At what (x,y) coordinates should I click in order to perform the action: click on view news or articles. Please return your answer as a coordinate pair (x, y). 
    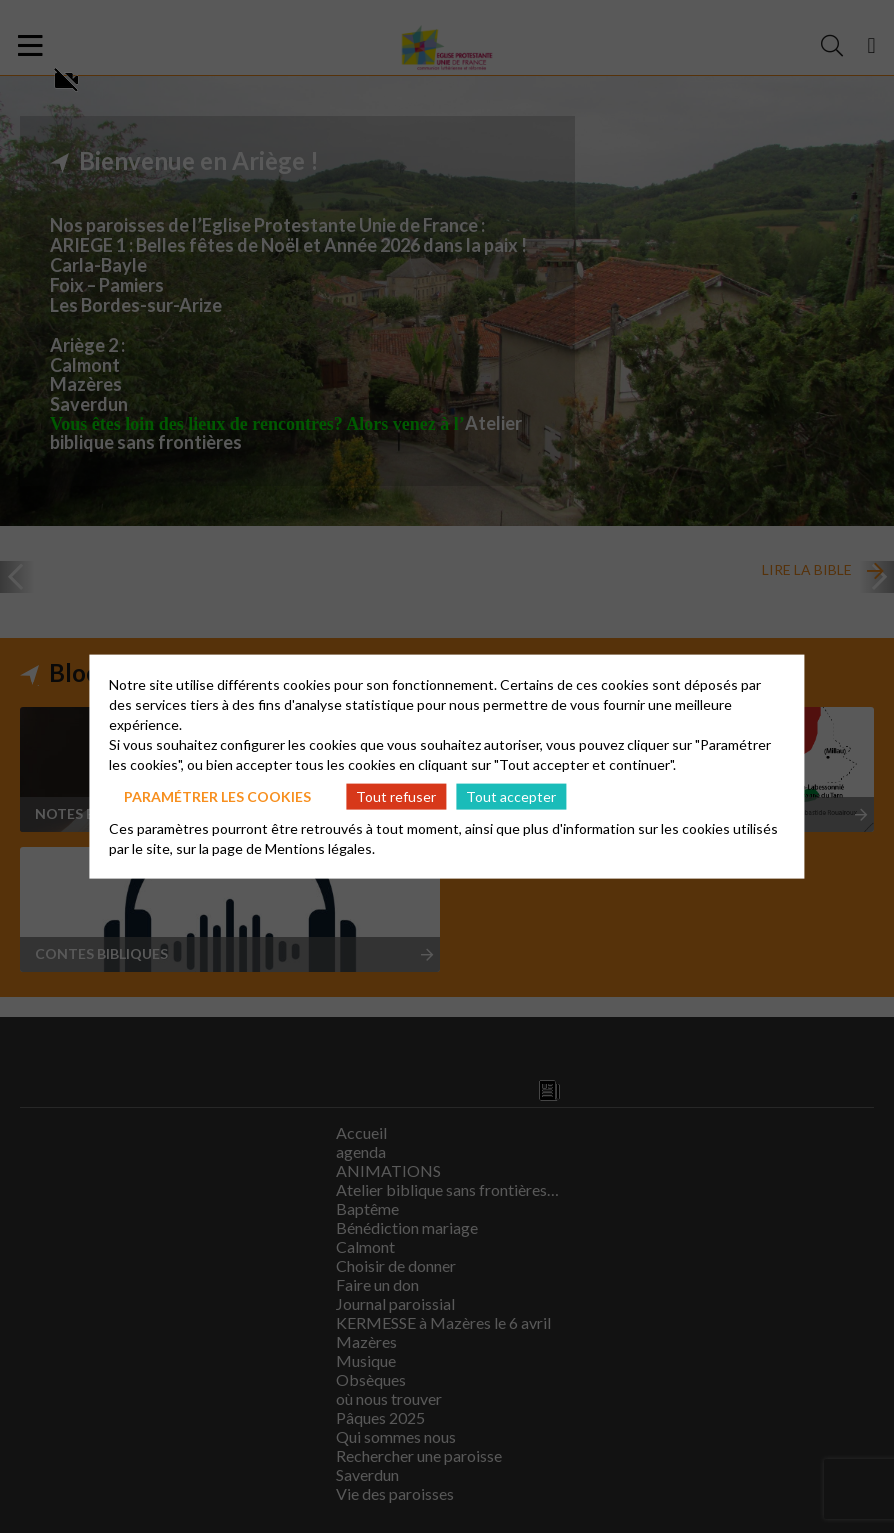
    Looking at the image, I should click on (549, 1090).